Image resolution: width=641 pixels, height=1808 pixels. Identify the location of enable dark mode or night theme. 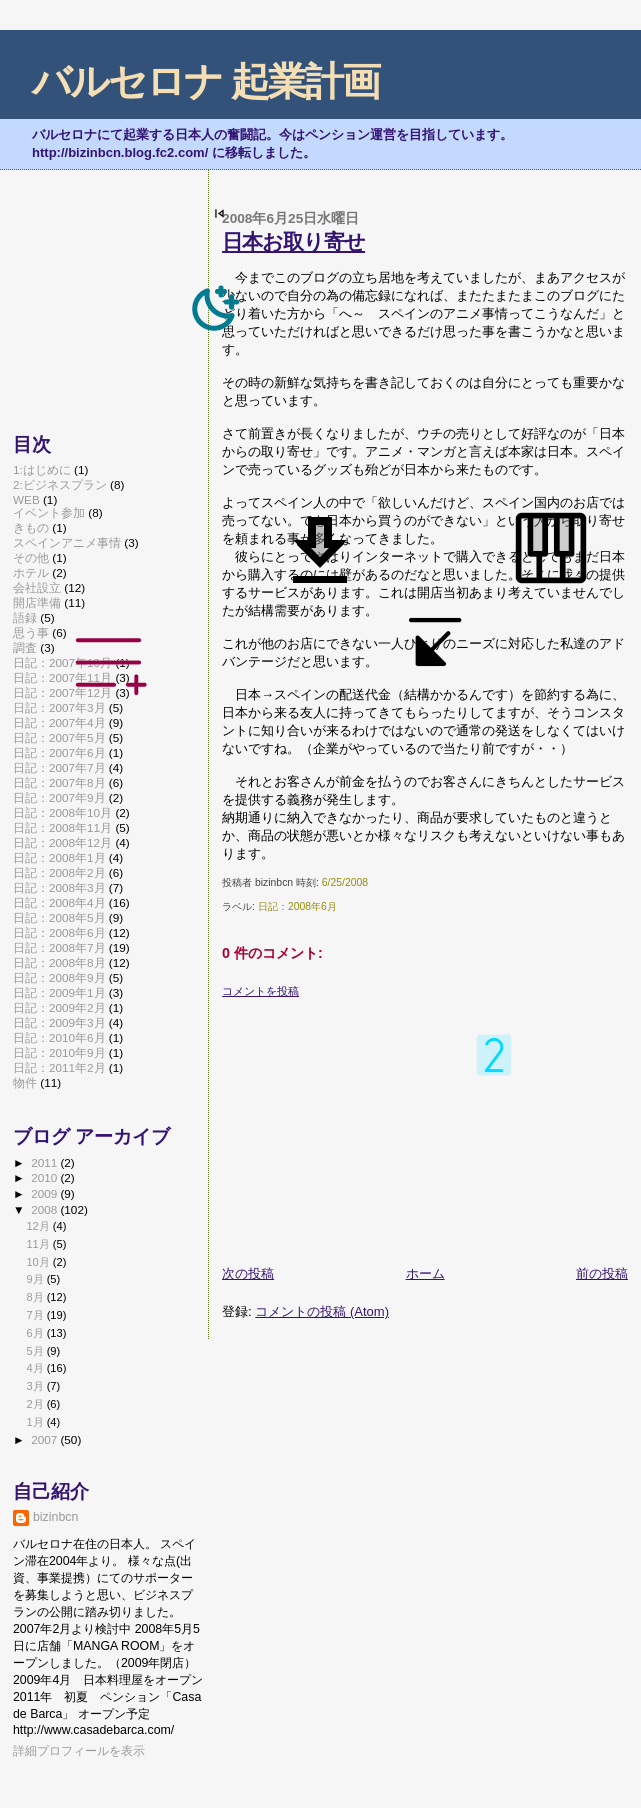
(214, 309).